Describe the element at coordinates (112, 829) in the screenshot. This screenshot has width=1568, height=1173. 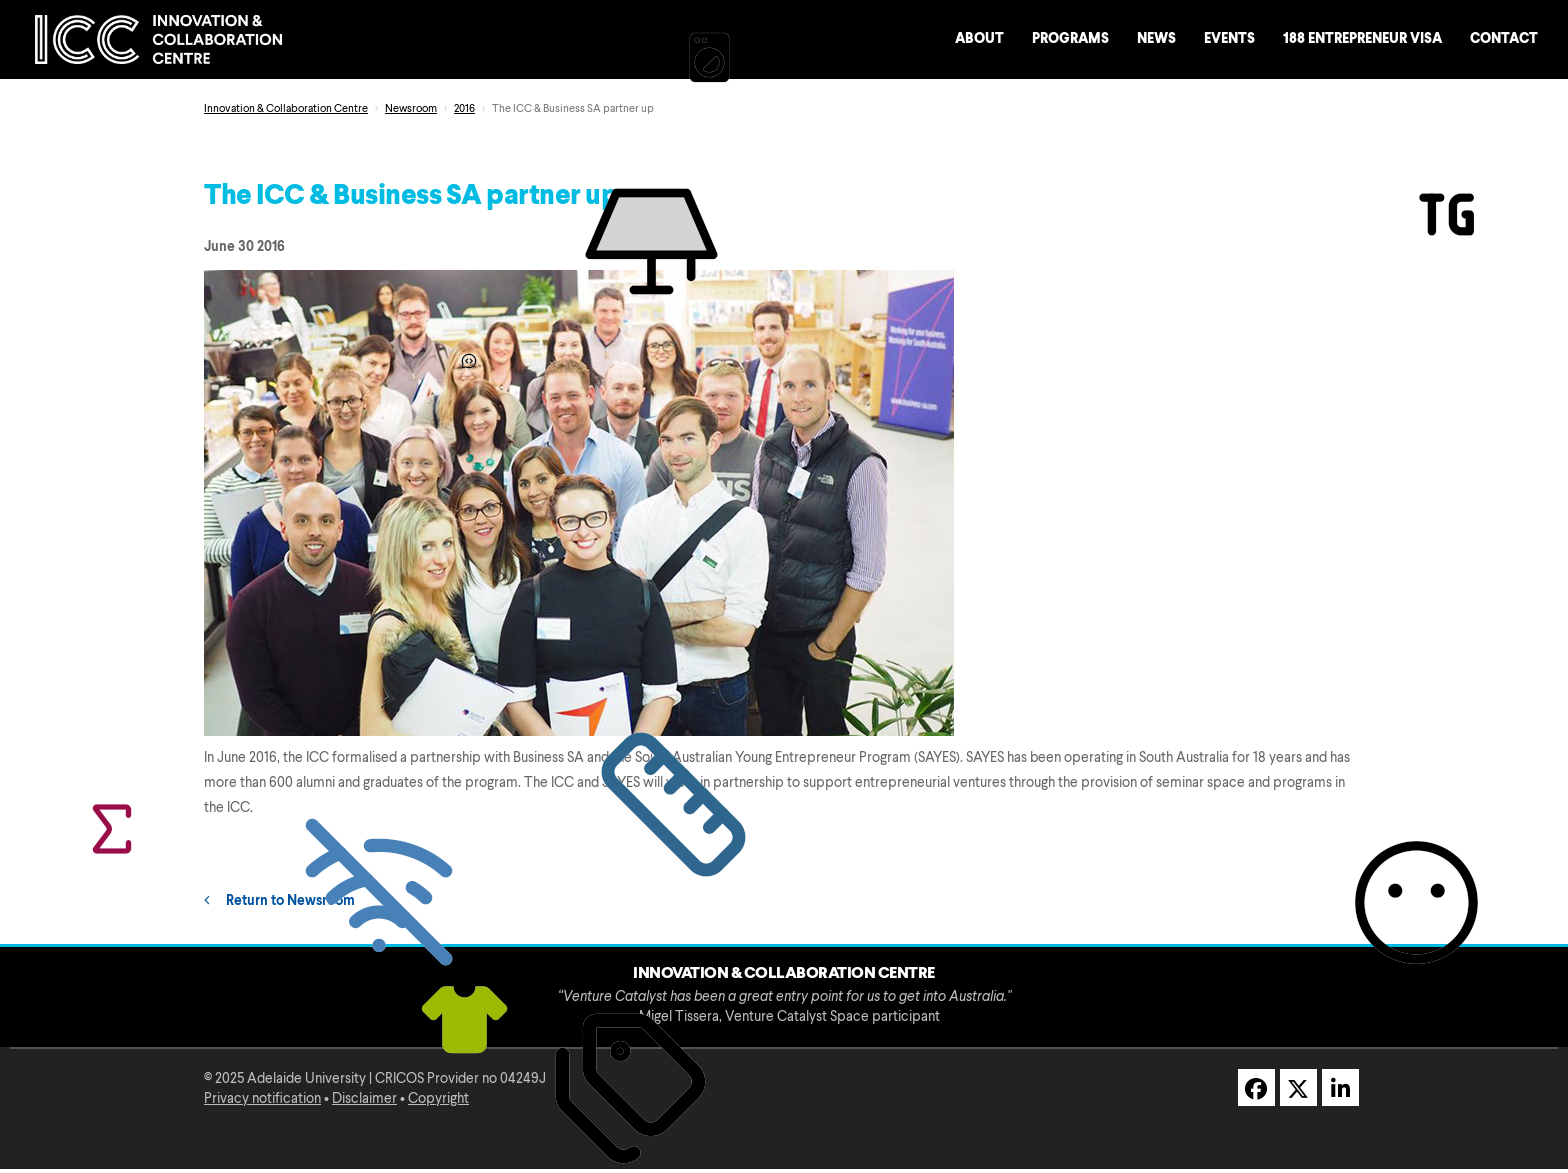
I see `calculate sum or total` at that location.